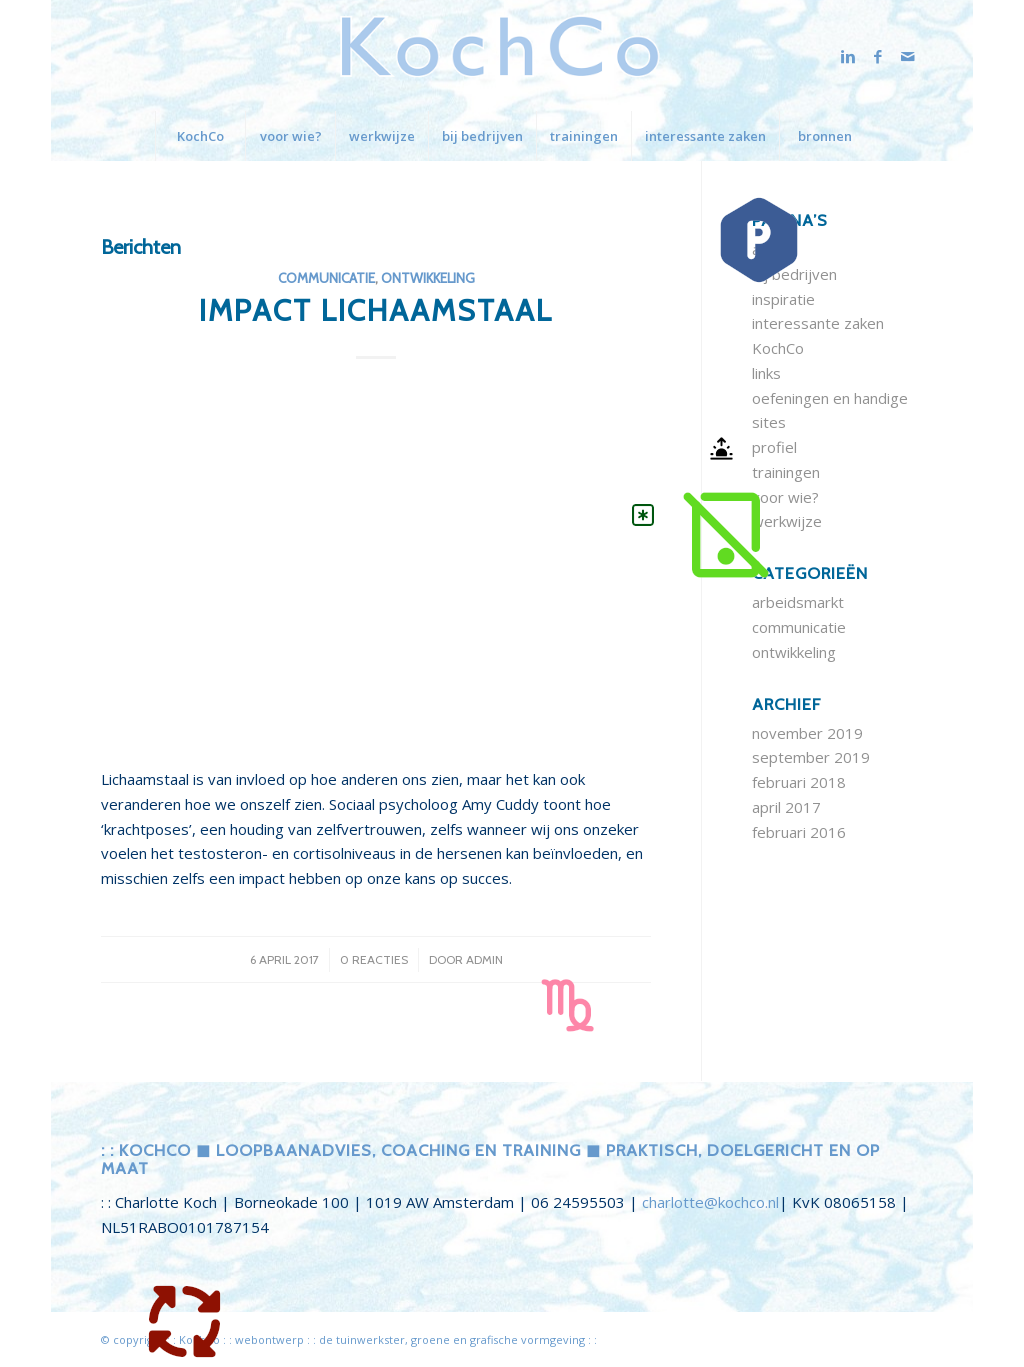 The width and height of the screenshot is (1024, 1367). I want to click on access API keys or secrets, so click(643, 515).